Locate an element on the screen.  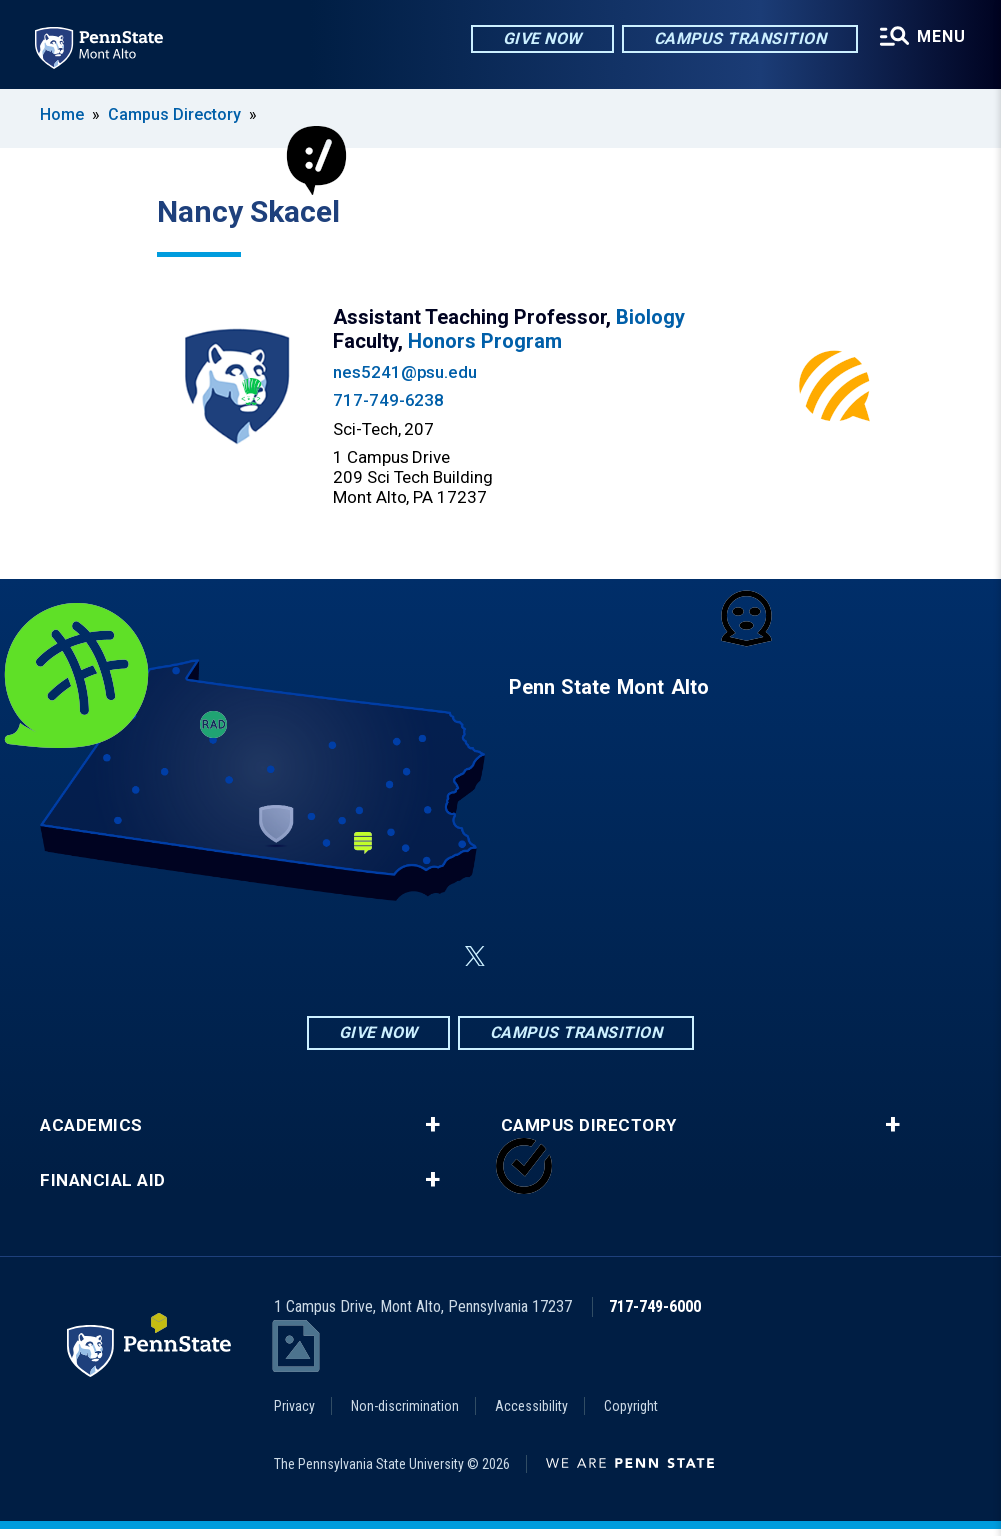
norton antivirus or security software is located at coordinates (524, 1166).